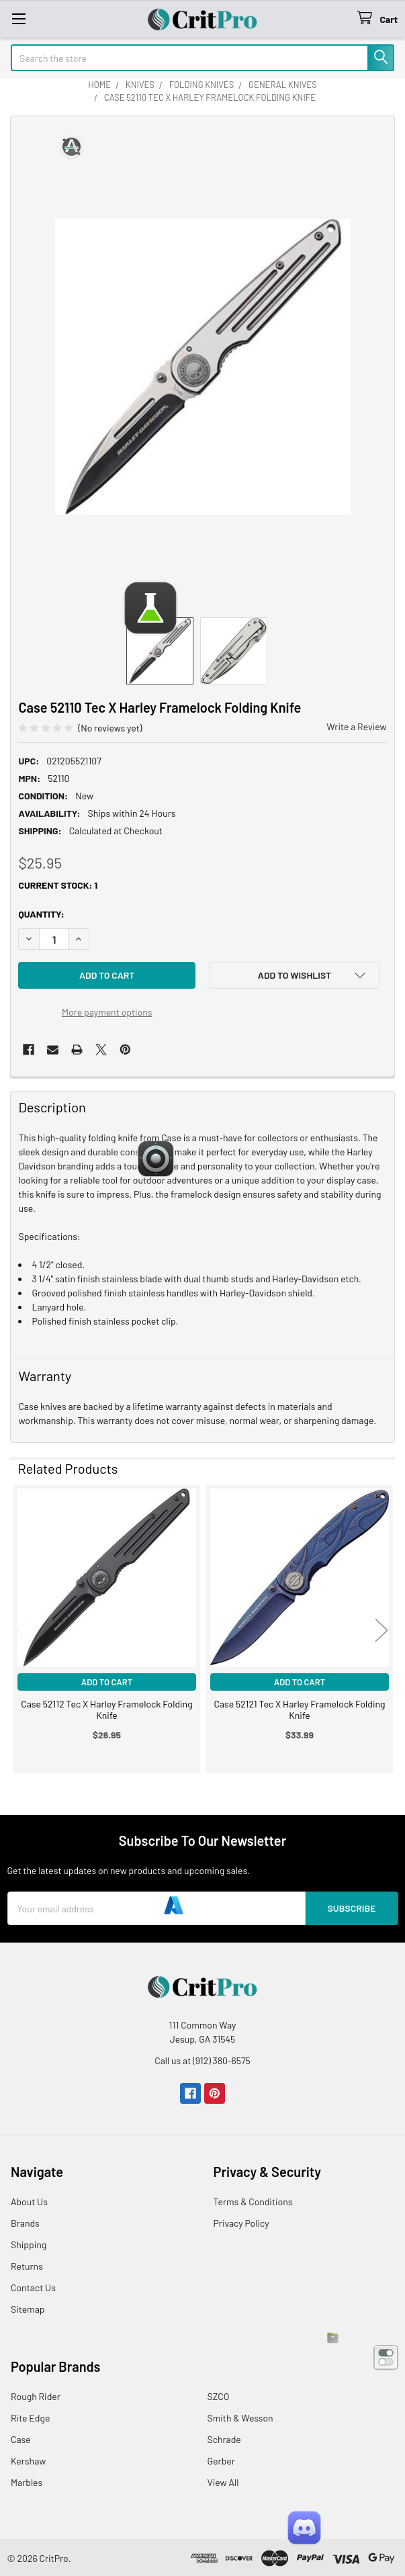  I want to click on open science or chemistry application, so click(150, 608).